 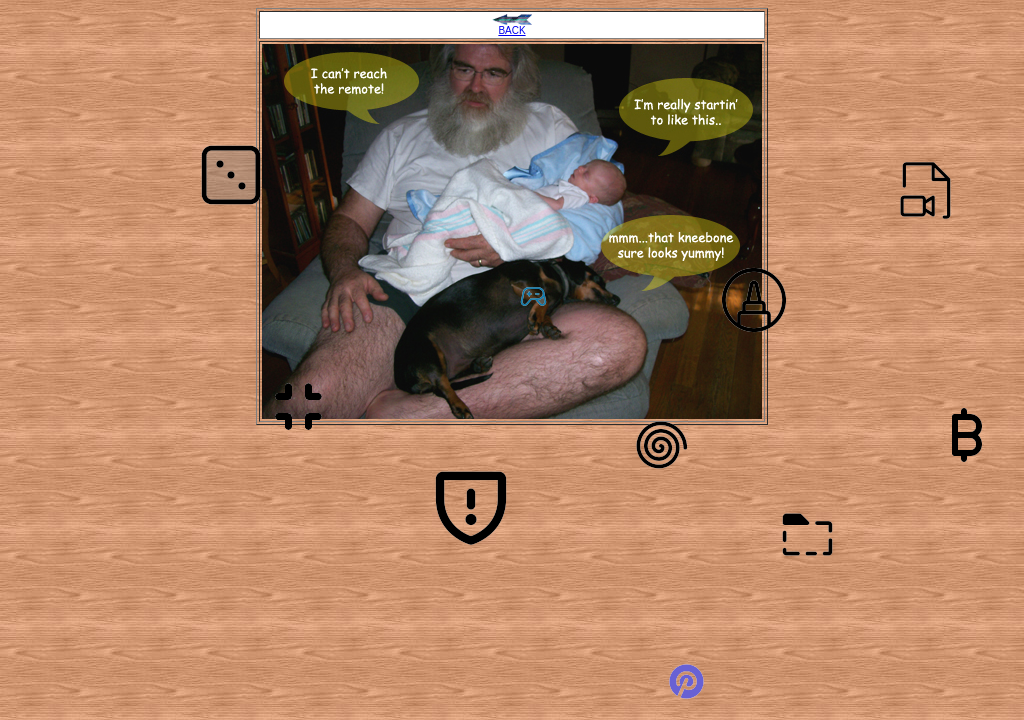 What do you see at coordinates (807, 534) in the screenshot?
I see `create a new folder` at bounding box center [807, 534].